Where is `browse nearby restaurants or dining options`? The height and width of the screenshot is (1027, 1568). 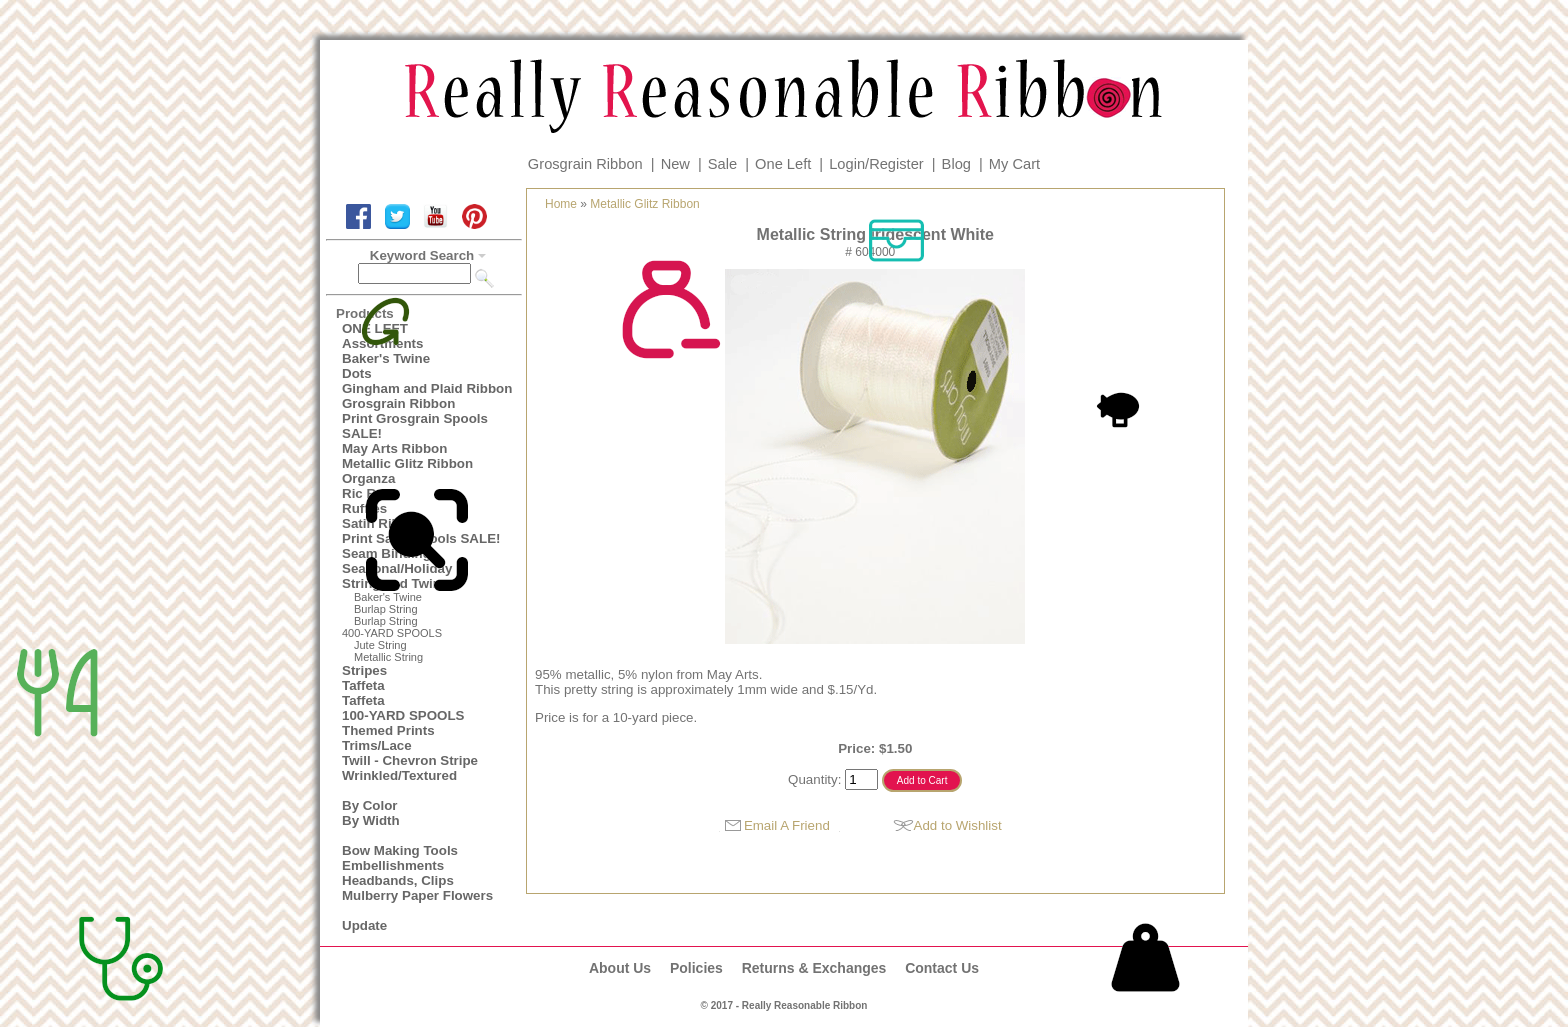 browse nearby restaurants or dining options is located at coordinates (59, 691).